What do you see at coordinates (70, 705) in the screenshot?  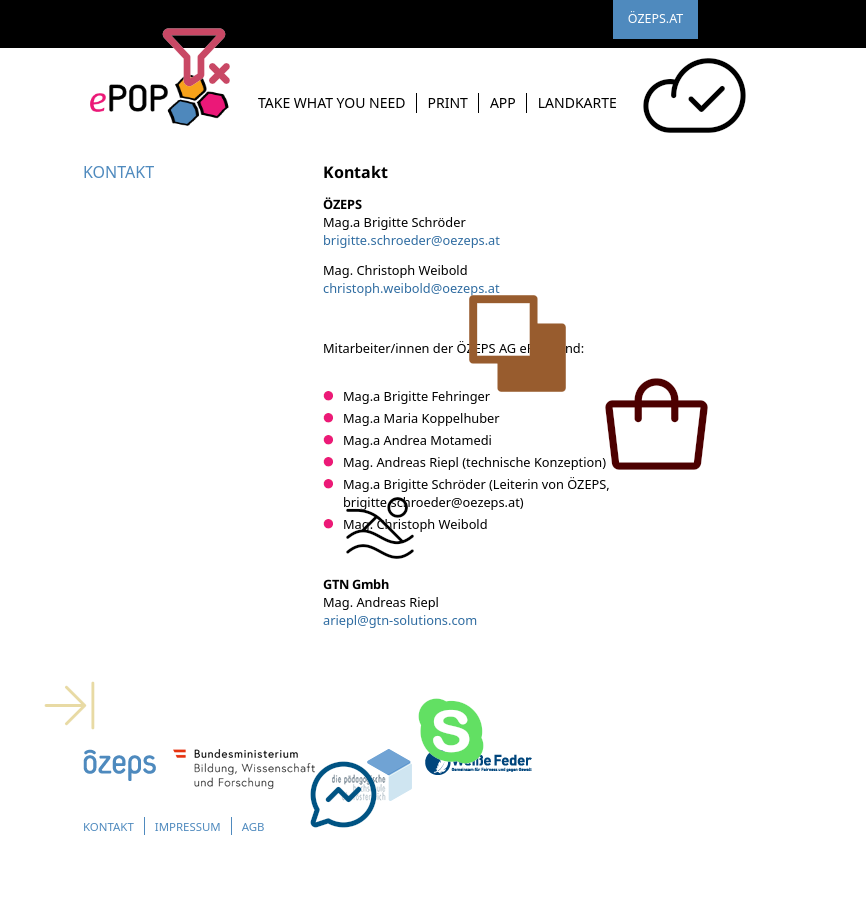 I see `go to end or last item` at bounding box center [70, 705].